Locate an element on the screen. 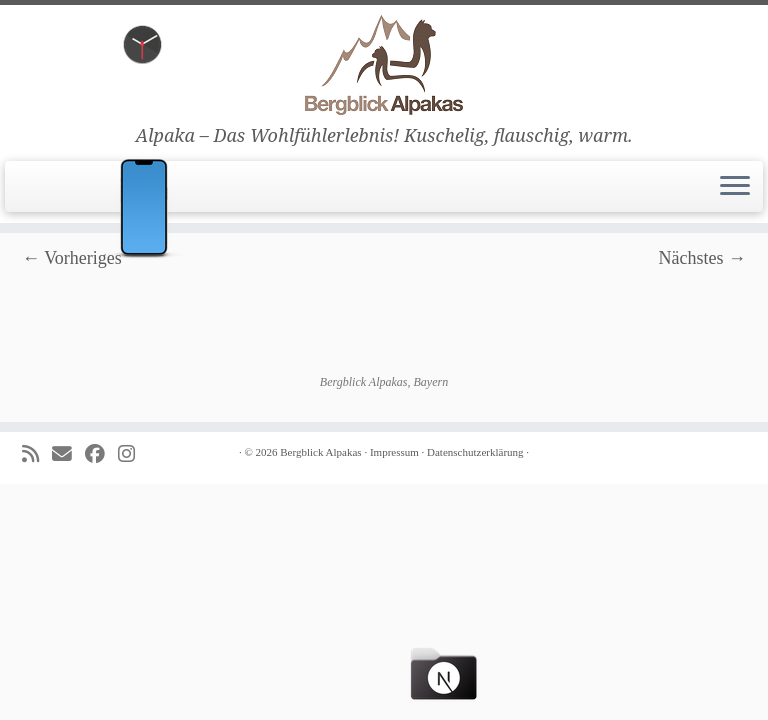 This screenshot has width=768, height=720. indicates a time-sensitive or urgent item is located at coordinates (142, 44).